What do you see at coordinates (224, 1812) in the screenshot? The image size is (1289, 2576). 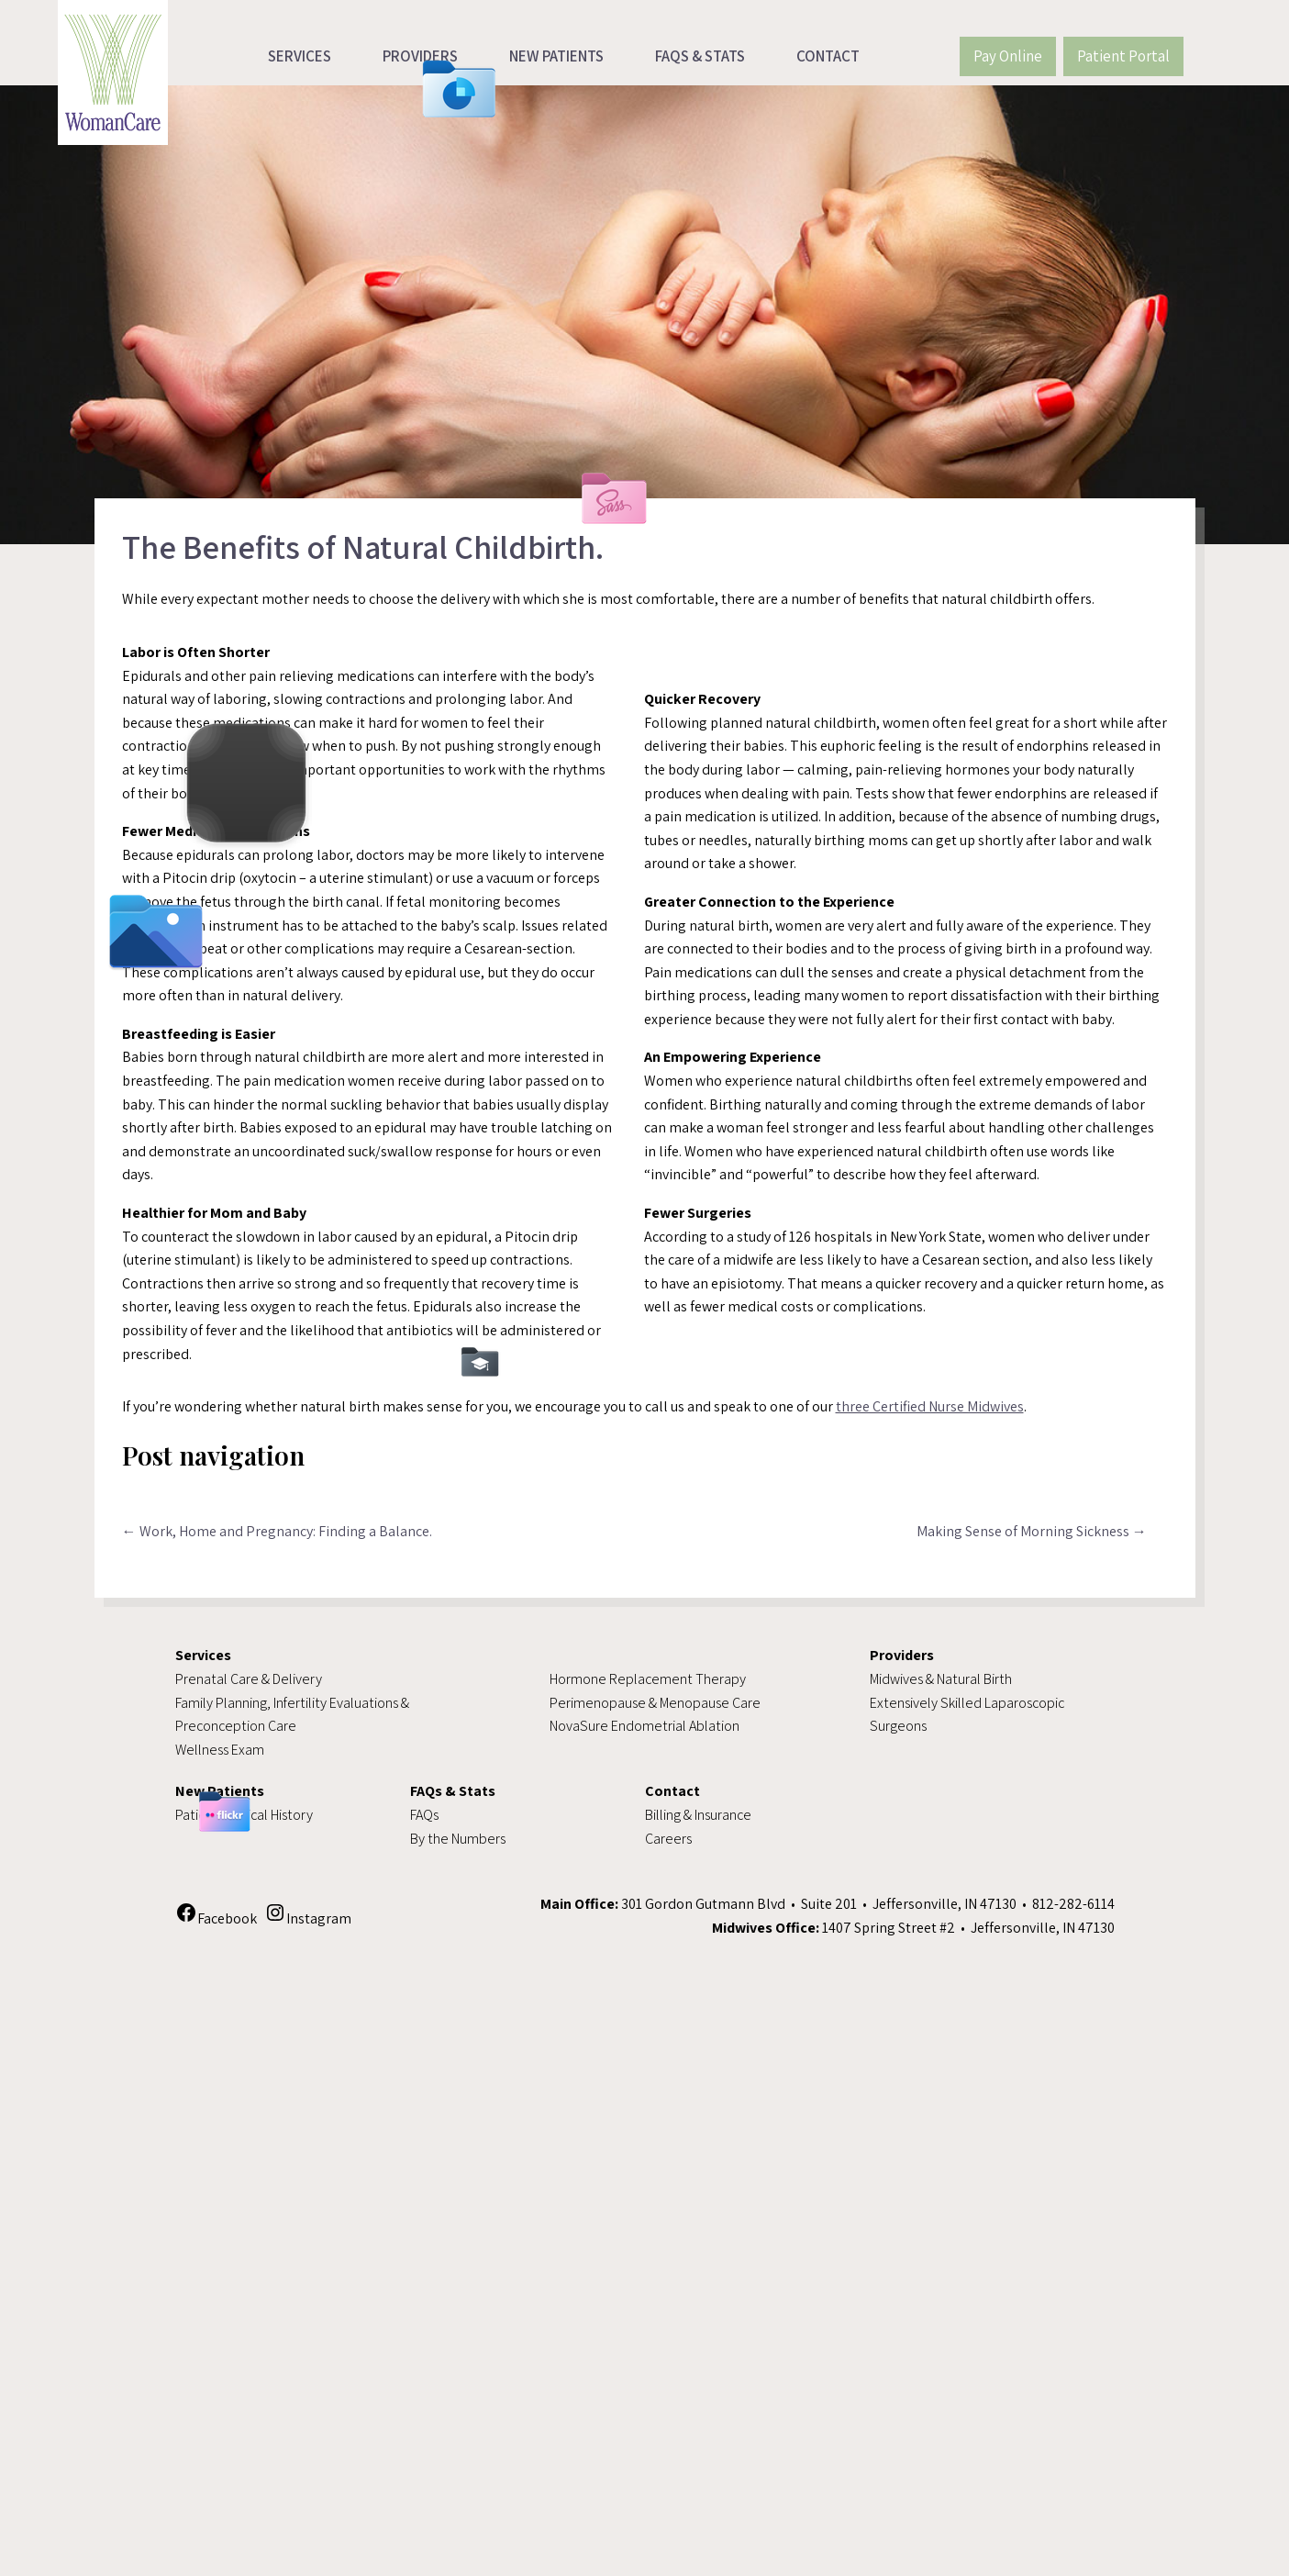 I see `open folder containing flickr downloads or exports` at bounding box center [224, 1812].